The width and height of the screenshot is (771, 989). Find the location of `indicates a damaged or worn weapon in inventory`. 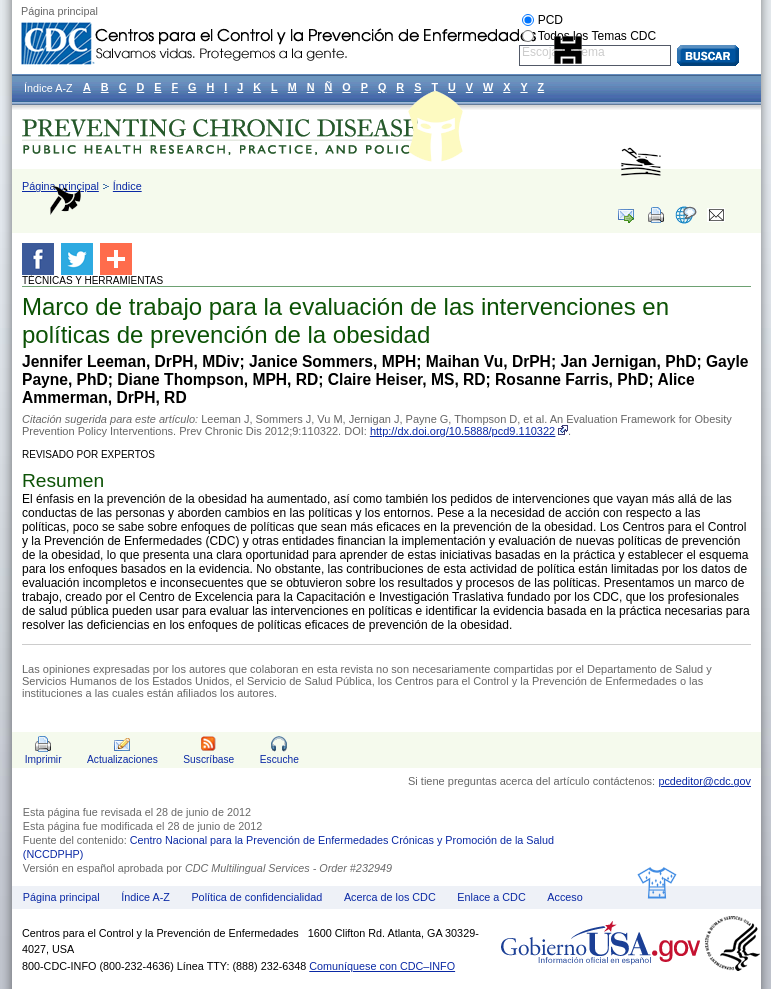

indicates a damaged or worn weapon in inventory is located at coordinates (65, 201).